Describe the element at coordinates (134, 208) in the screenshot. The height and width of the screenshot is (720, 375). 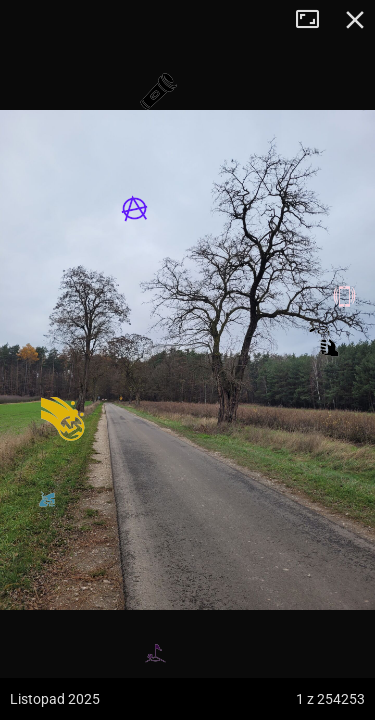
I see `indicates anarchist or anti-establishment faction in game` at that location.